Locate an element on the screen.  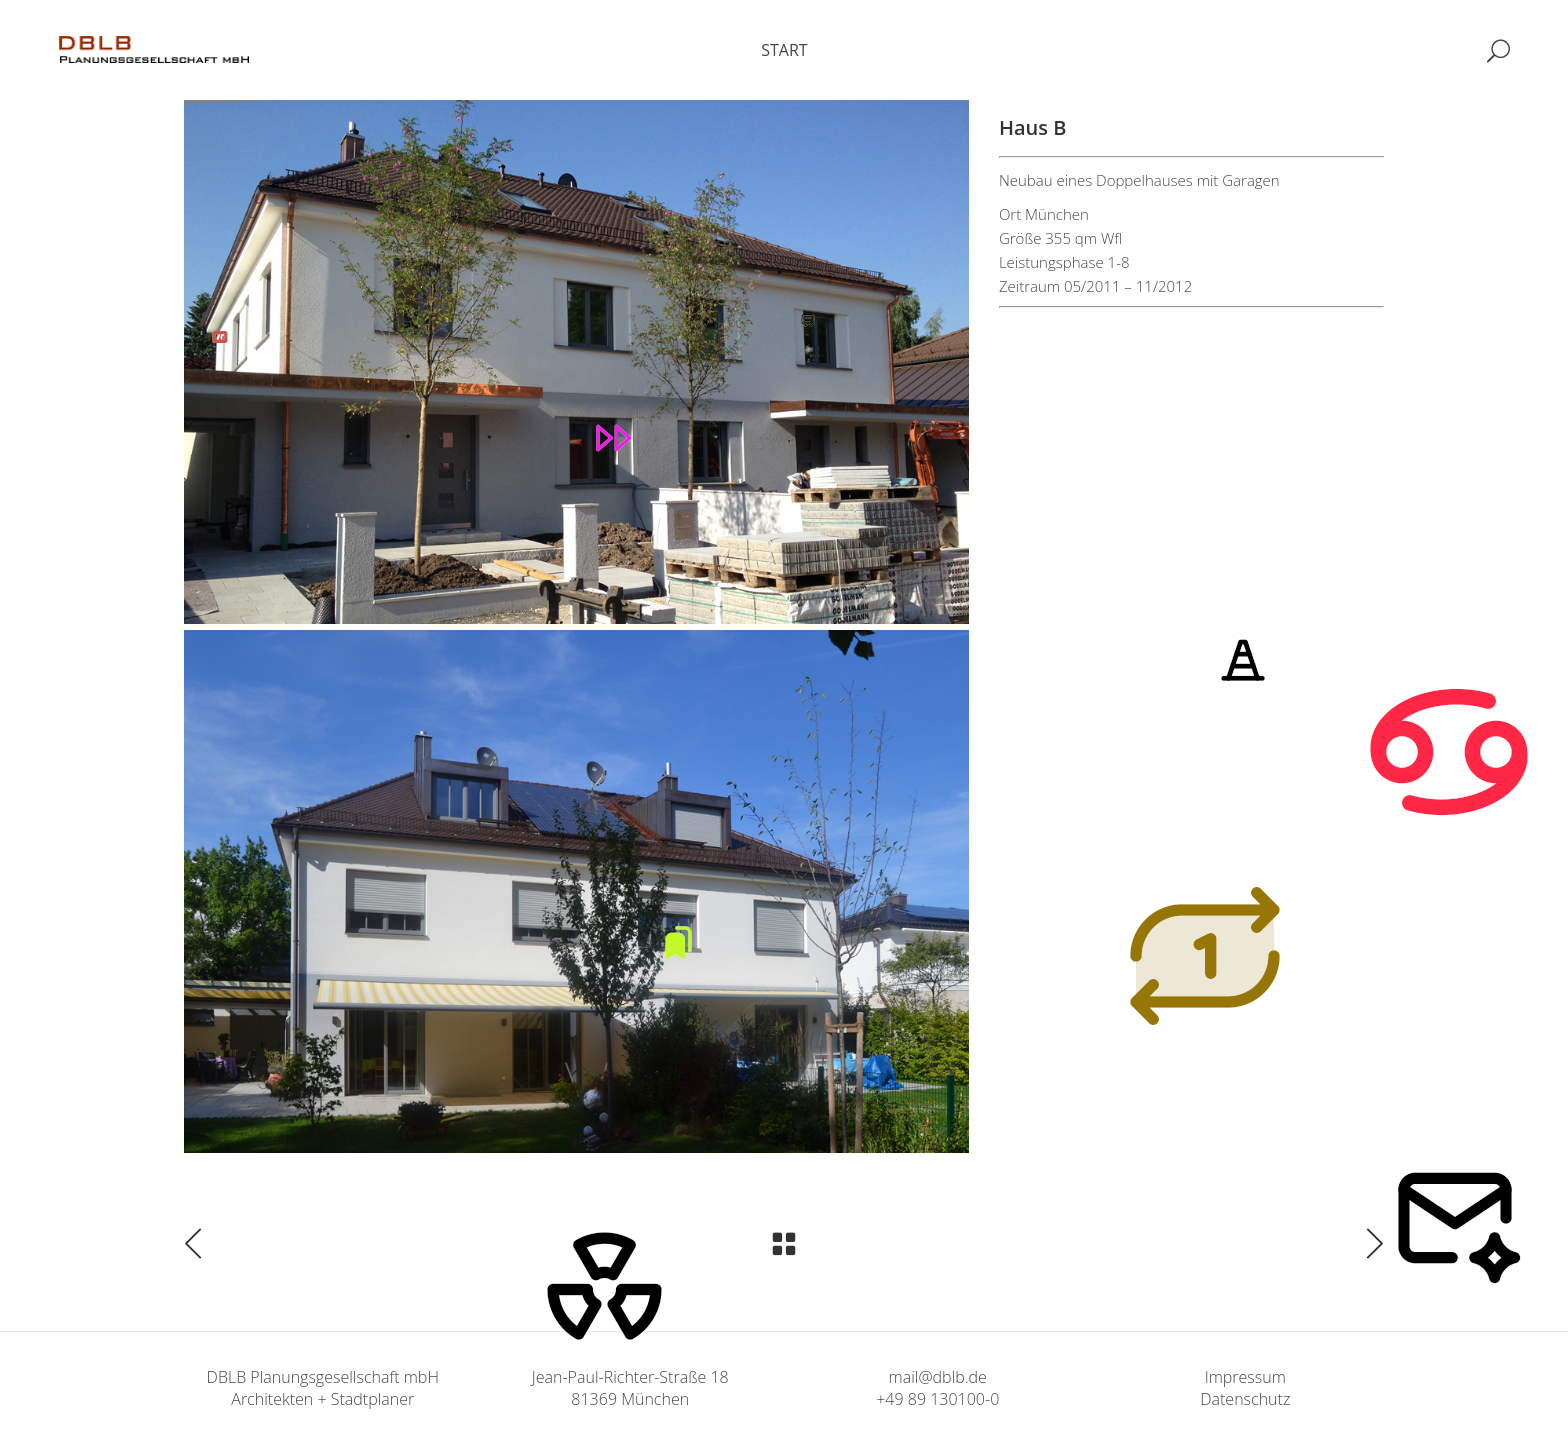
indicates hazardous or radioactive content warning is located at coordinates (604, 1289).